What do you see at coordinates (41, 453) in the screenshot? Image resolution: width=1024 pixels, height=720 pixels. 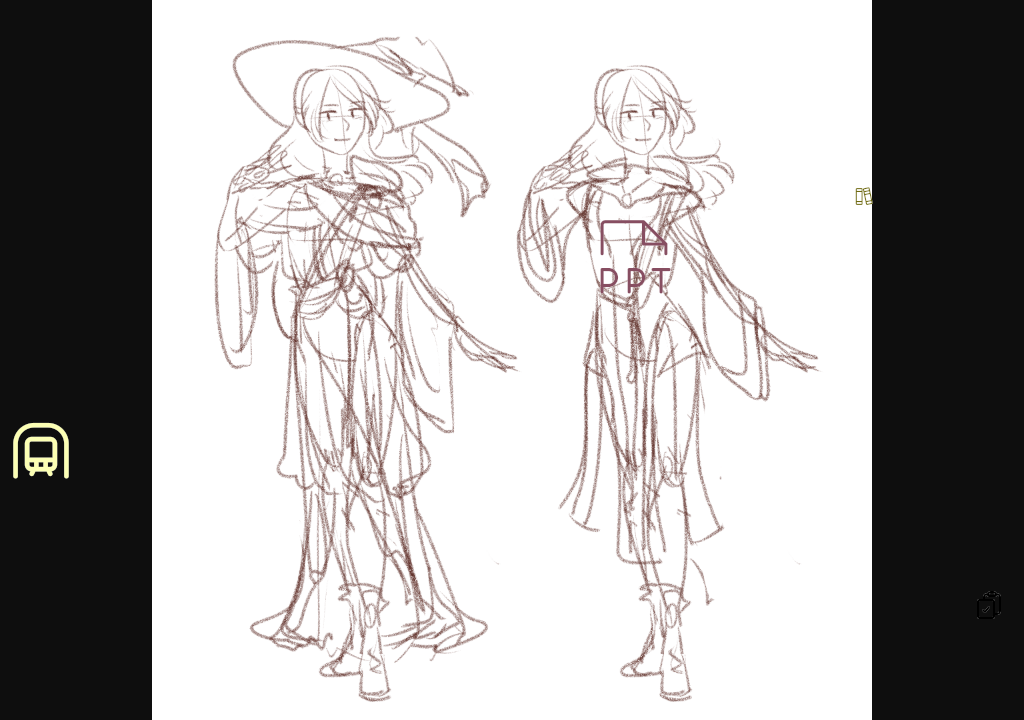 I see `access subway or metro transit information` at bounding box center [41, 453].